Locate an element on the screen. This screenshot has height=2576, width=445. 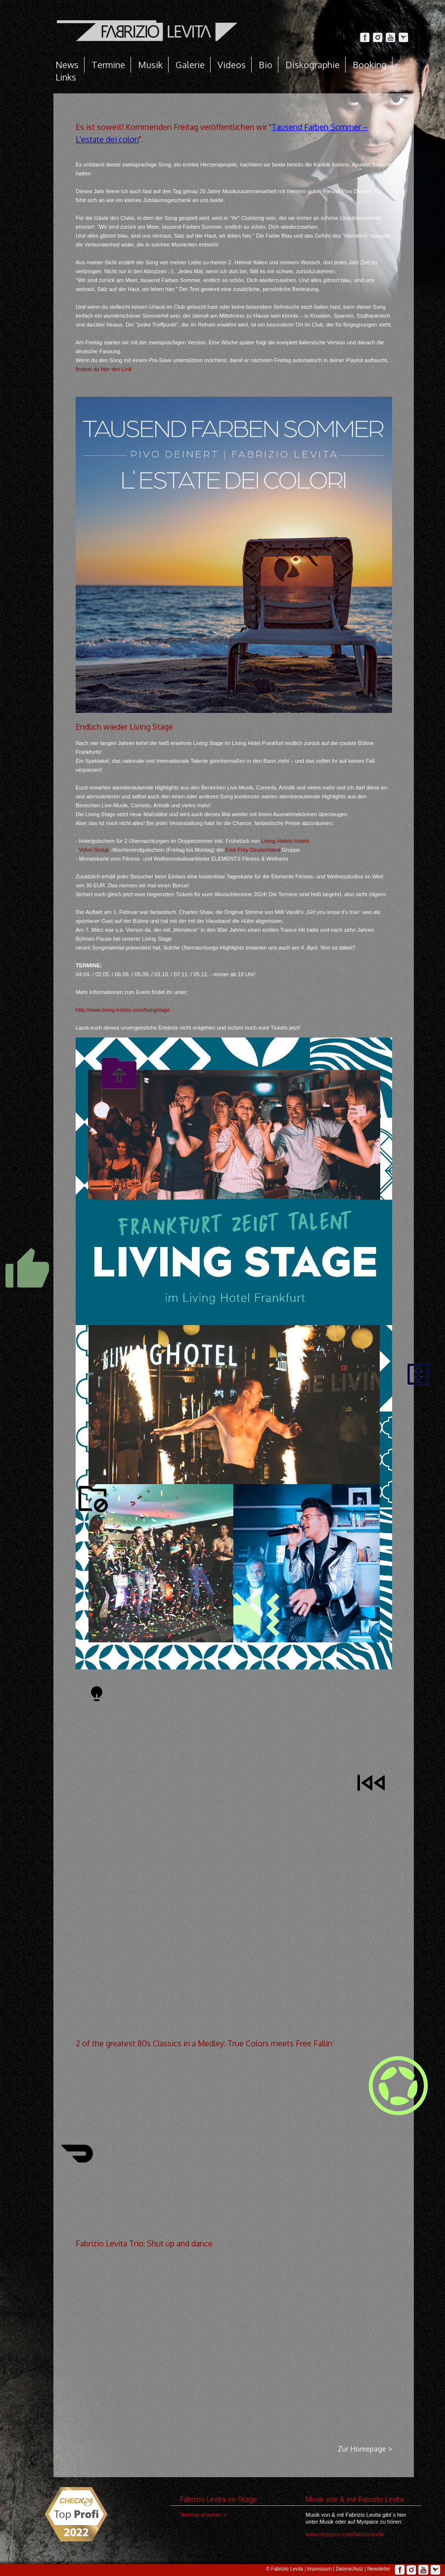
flip content vertically is located at coordinates (418, 1374).